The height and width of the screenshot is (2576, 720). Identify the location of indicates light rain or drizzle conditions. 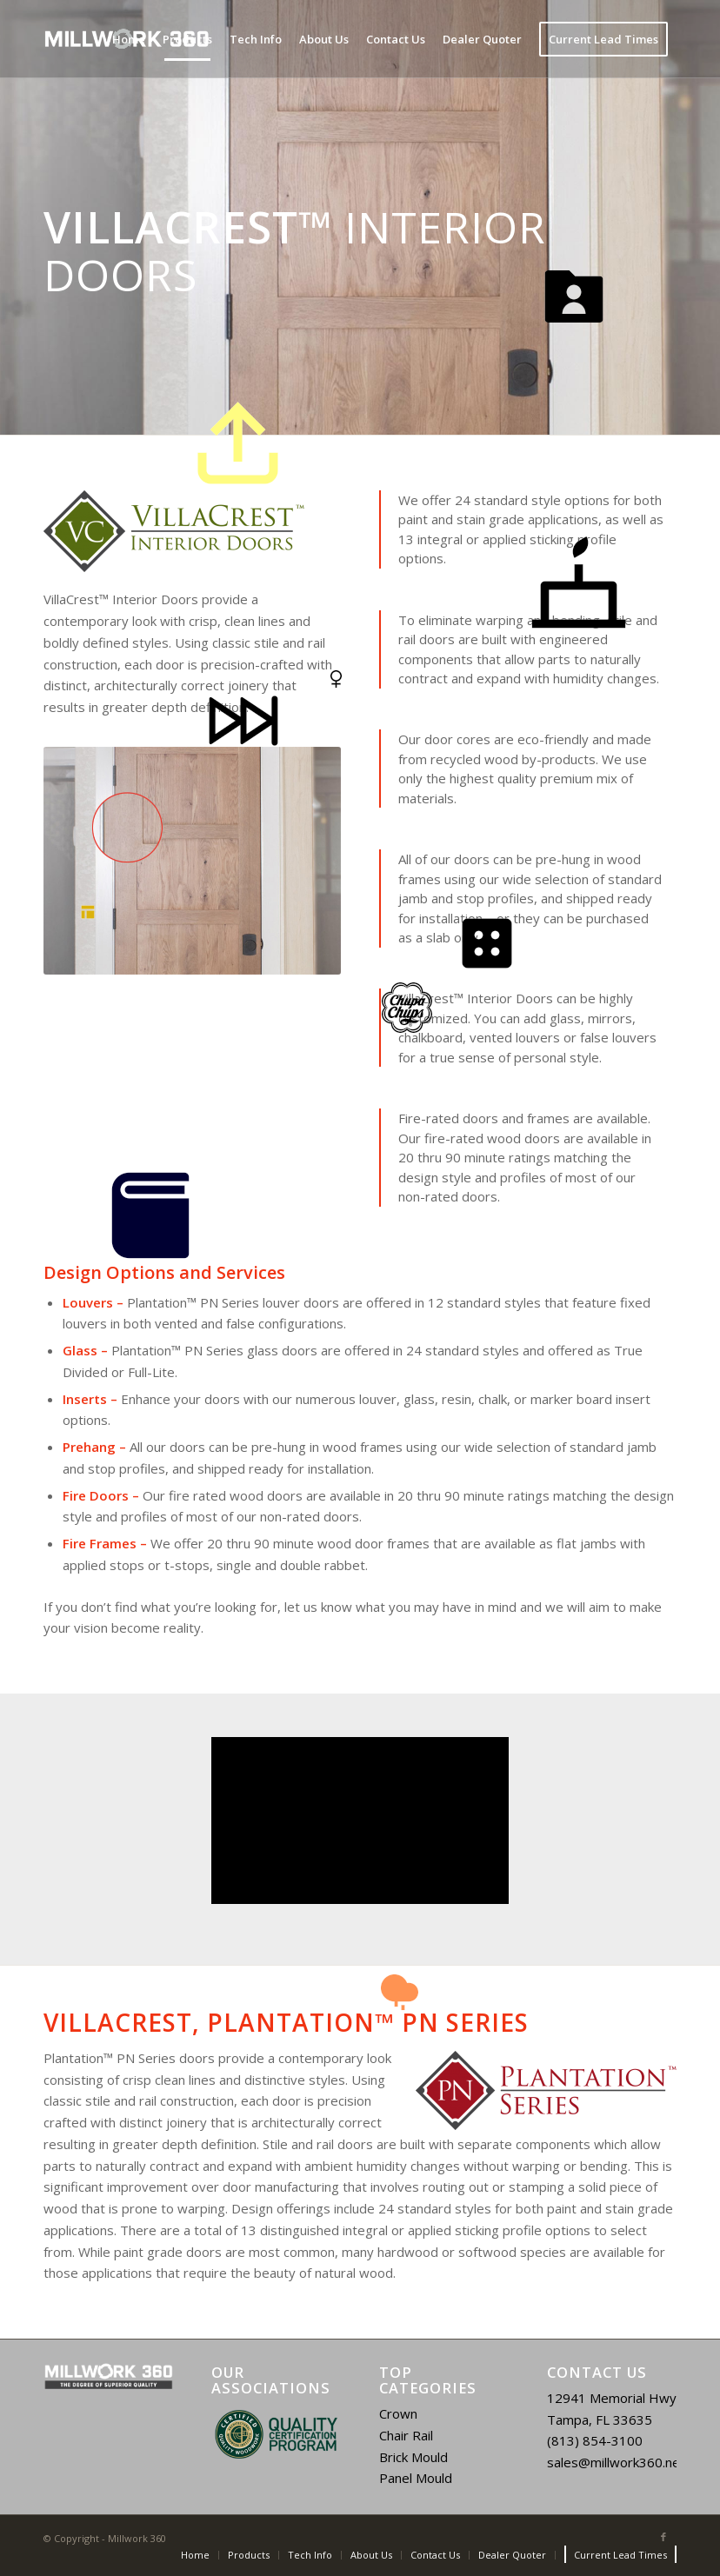
(399, 1991).